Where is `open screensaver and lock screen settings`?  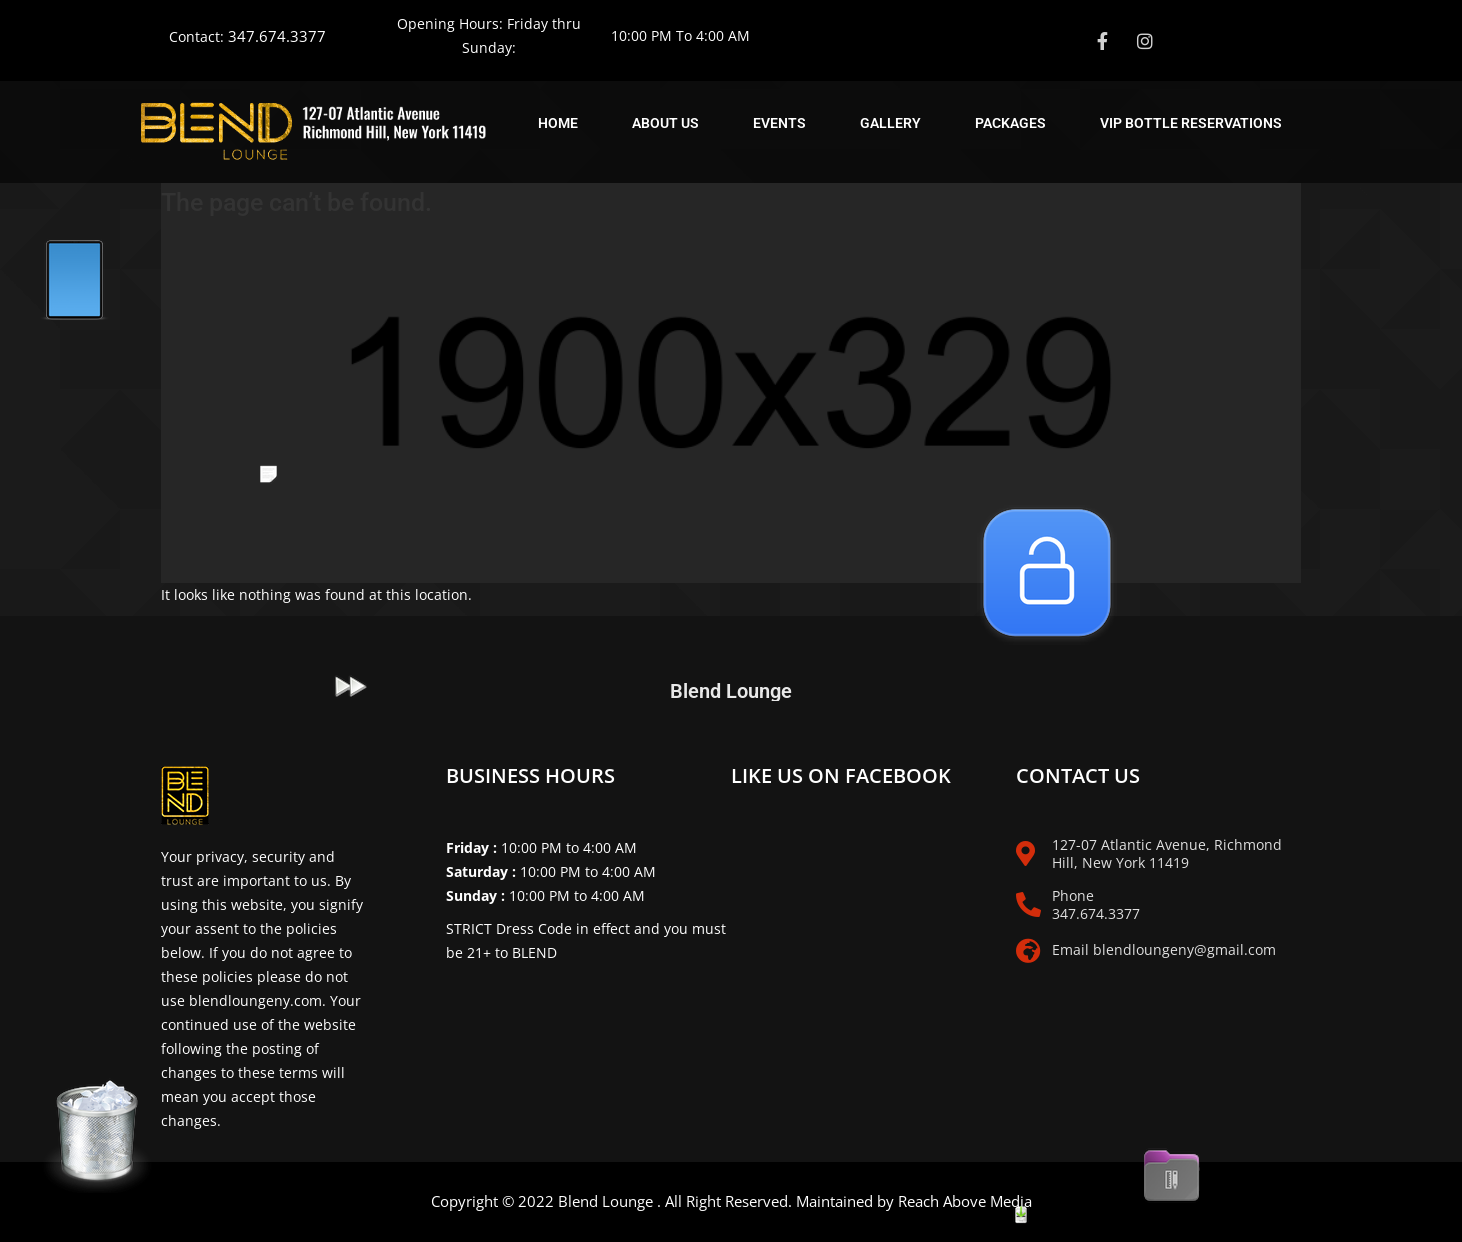
open screensaver and lock screen settings is located at coordinates (1047, 575).